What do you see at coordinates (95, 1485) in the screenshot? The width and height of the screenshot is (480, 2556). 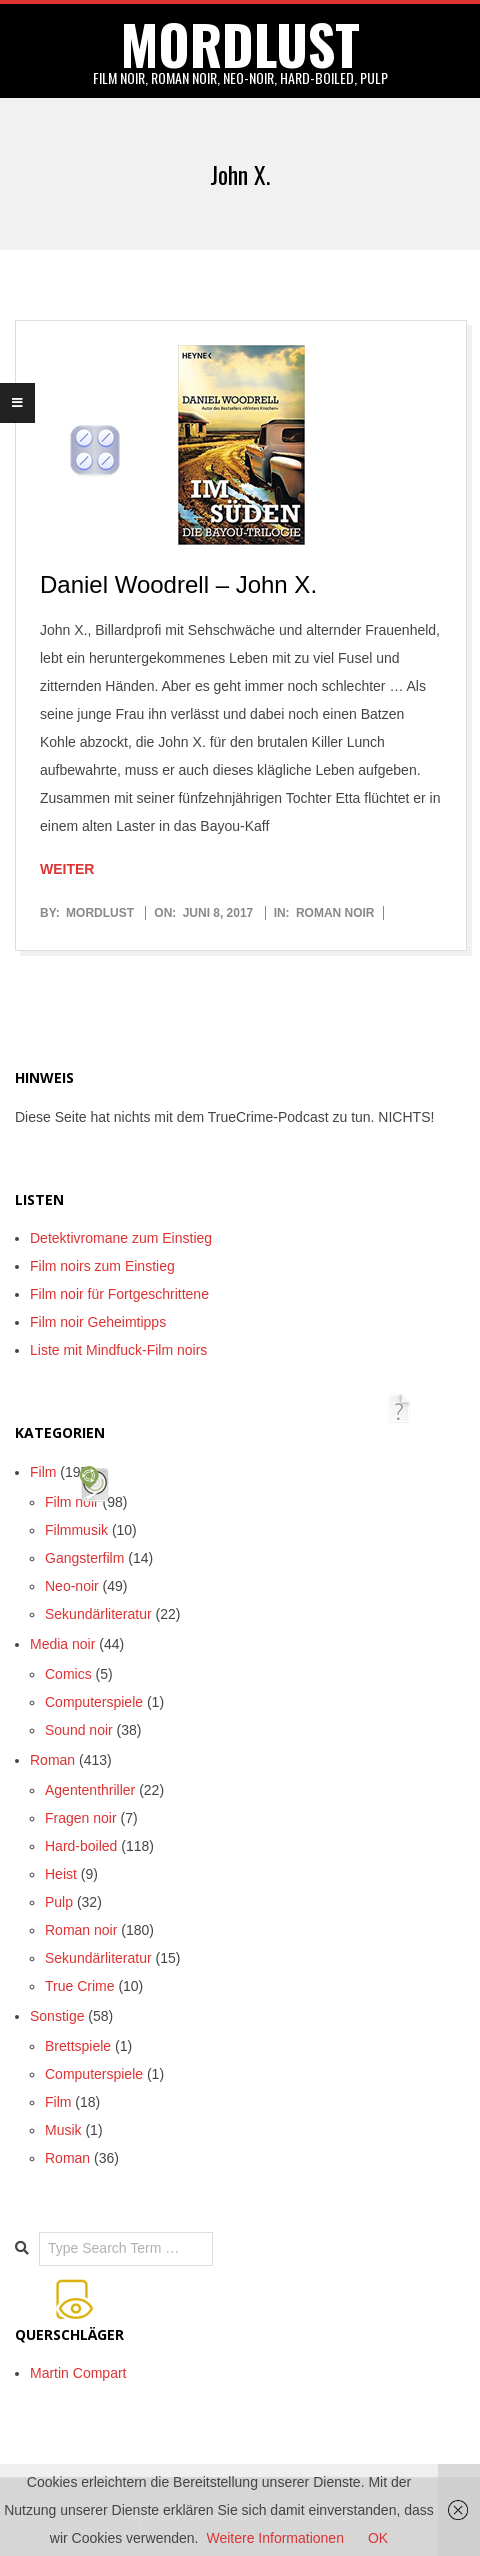 I see `launch ubuntu installer application` at bounding box center [95, 1485].